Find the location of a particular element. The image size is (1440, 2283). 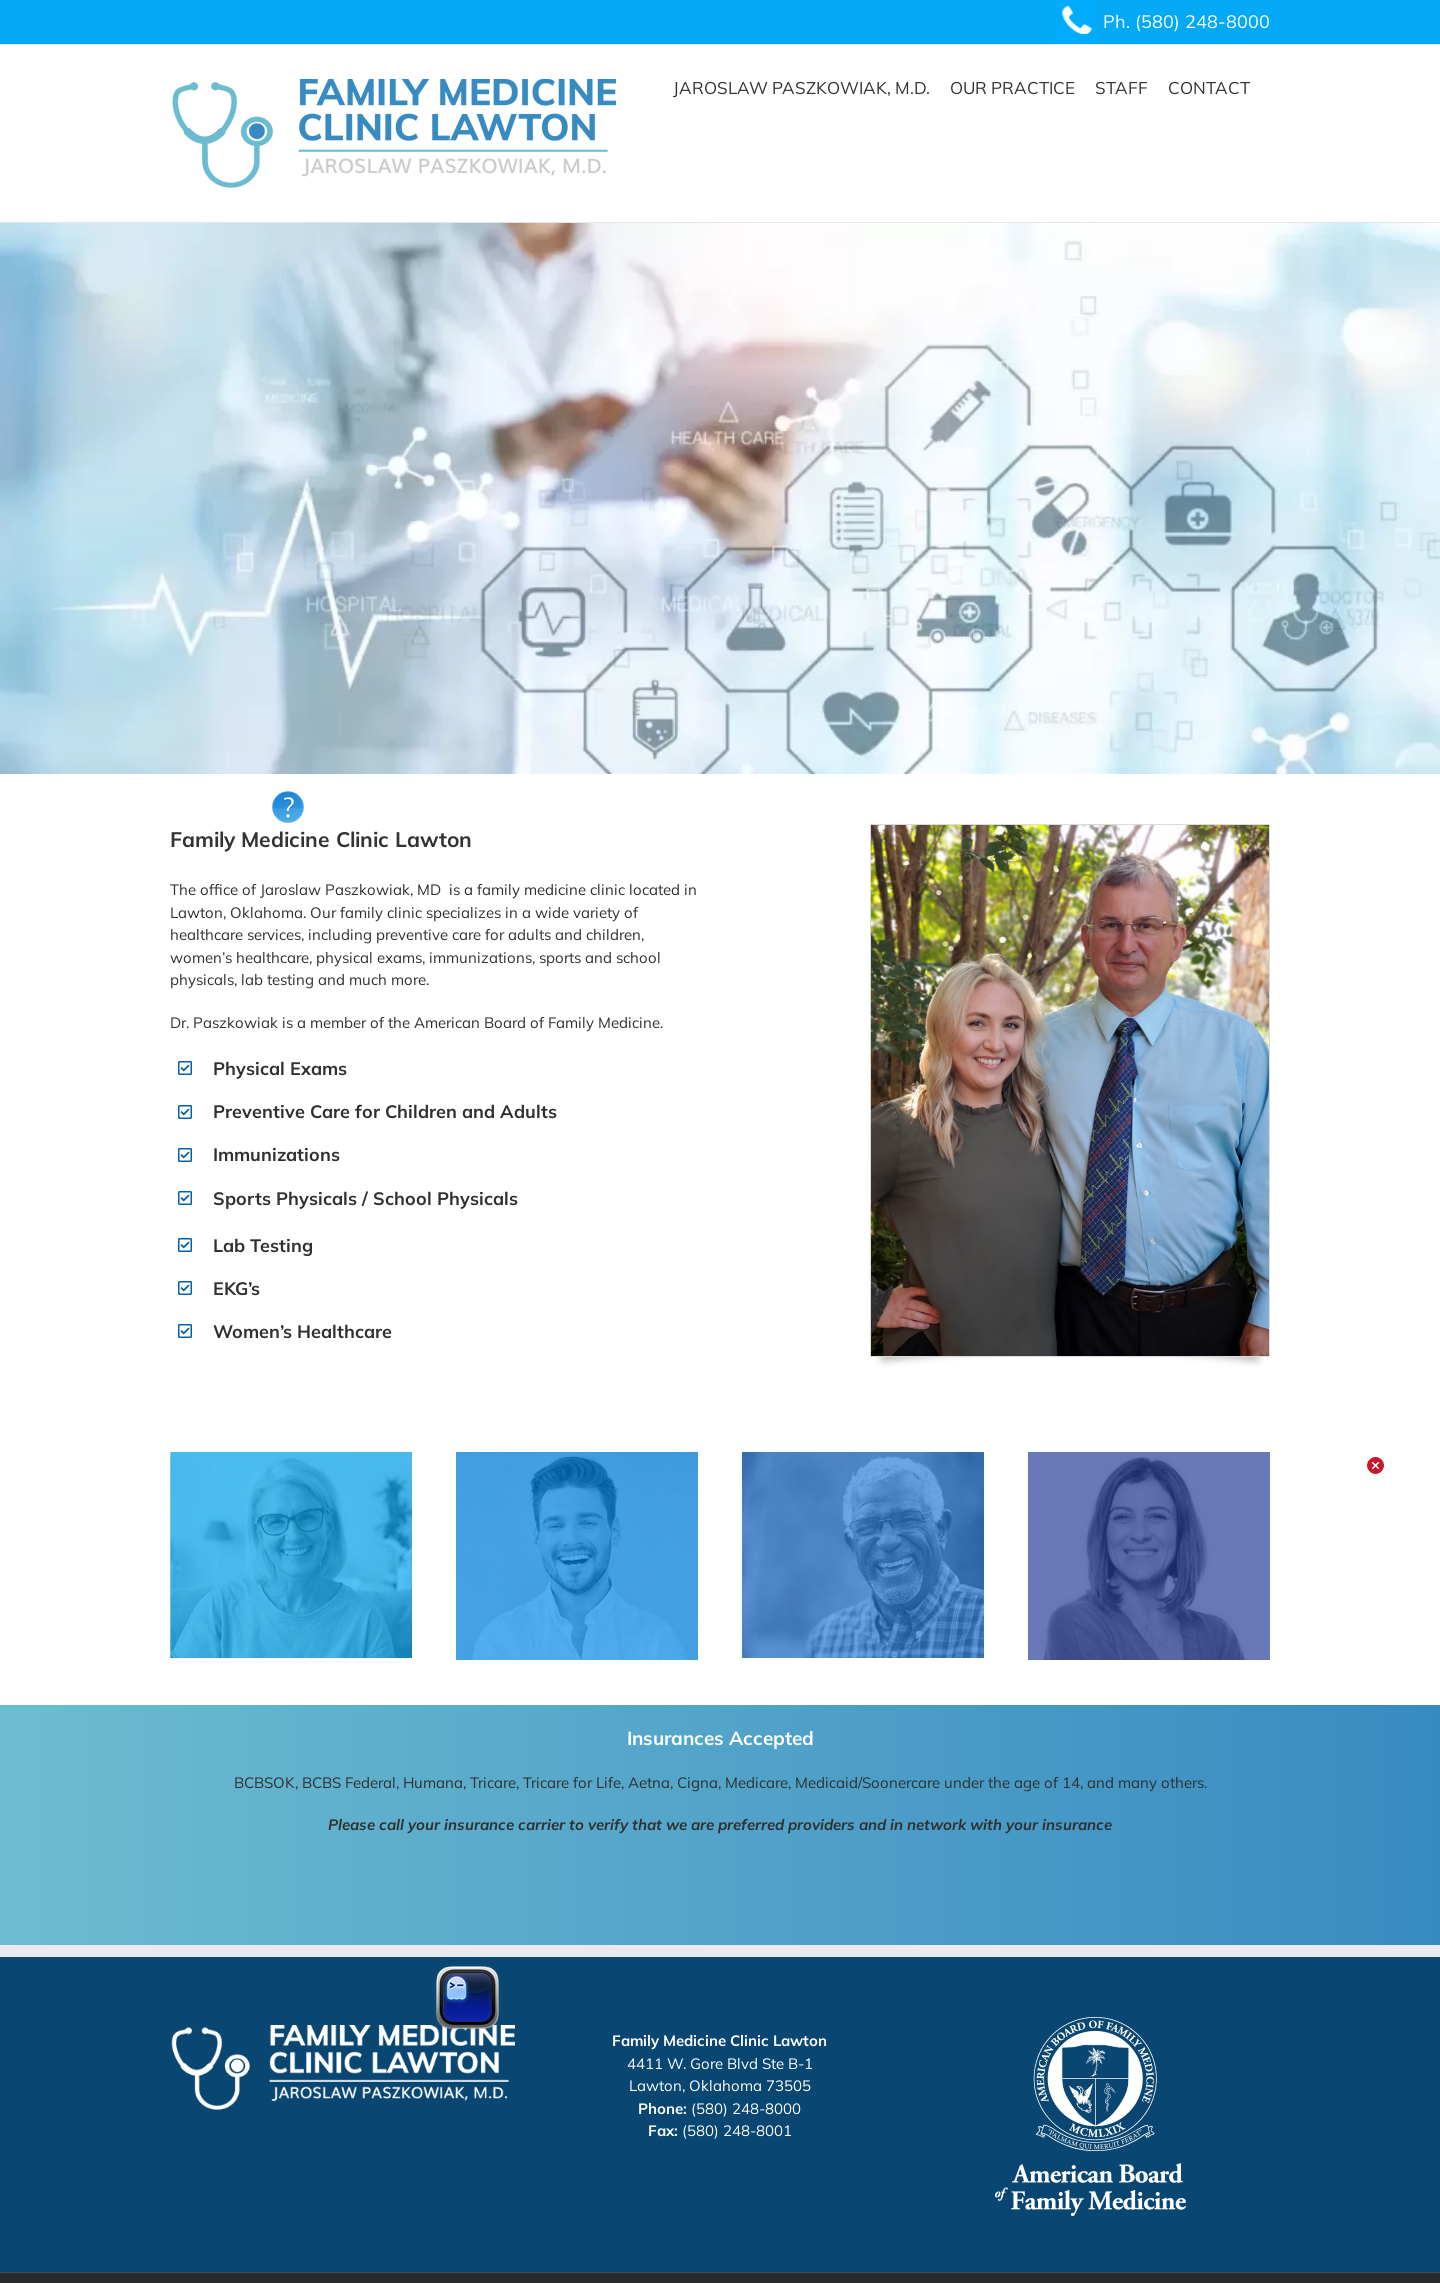

access help or frequently asked questions is located at coordinates (288, 807).